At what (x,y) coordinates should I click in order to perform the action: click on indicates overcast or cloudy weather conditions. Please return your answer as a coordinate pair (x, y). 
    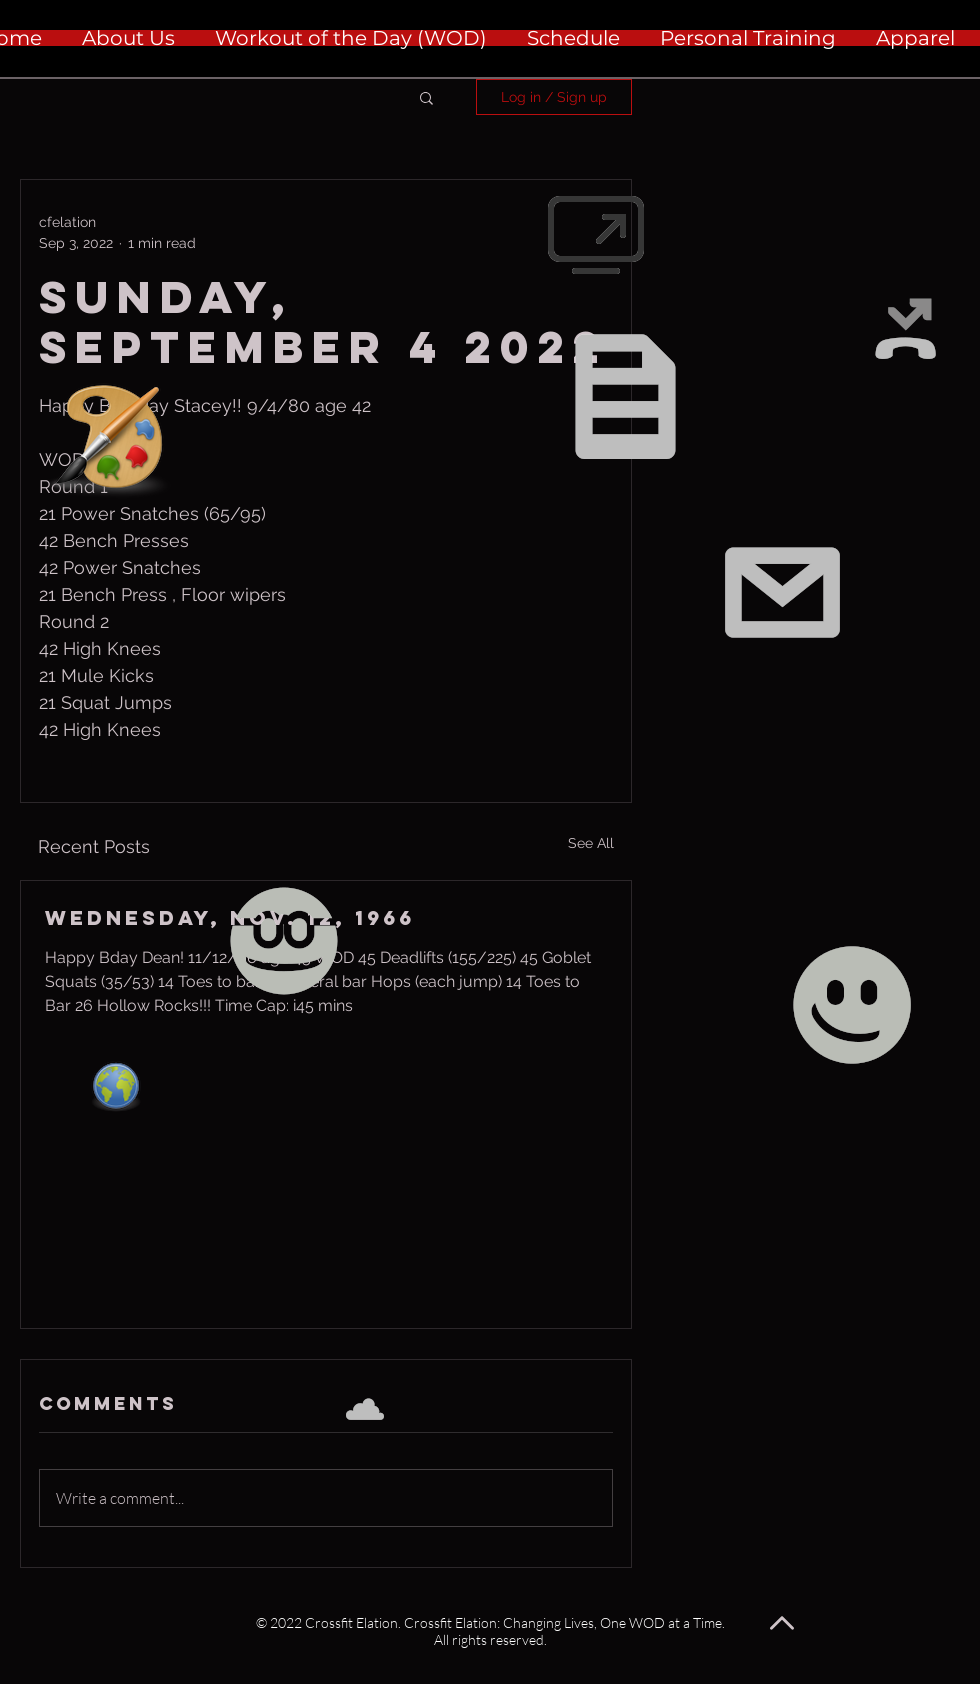
    Looking at the image, I should click on (365, 1408).